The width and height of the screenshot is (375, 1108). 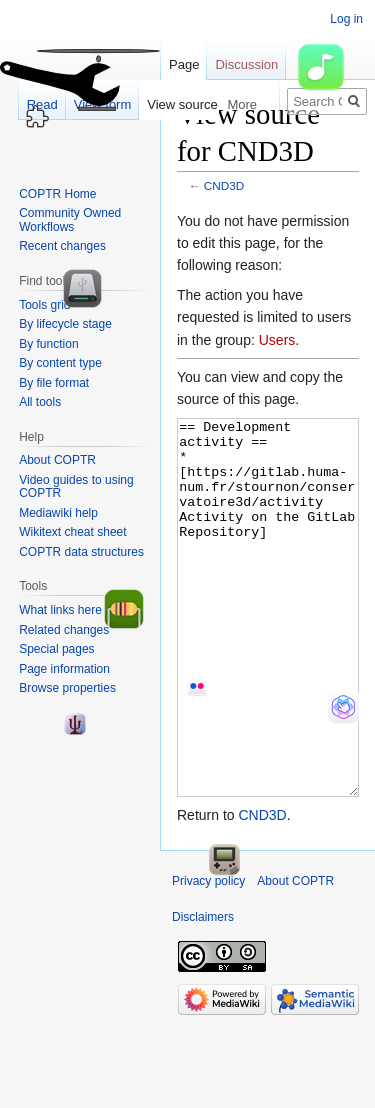 What do you see at coordinates (75, 724) in the screenshot?
I see `open hydrus network media management application` at bounding box center [75, 724].